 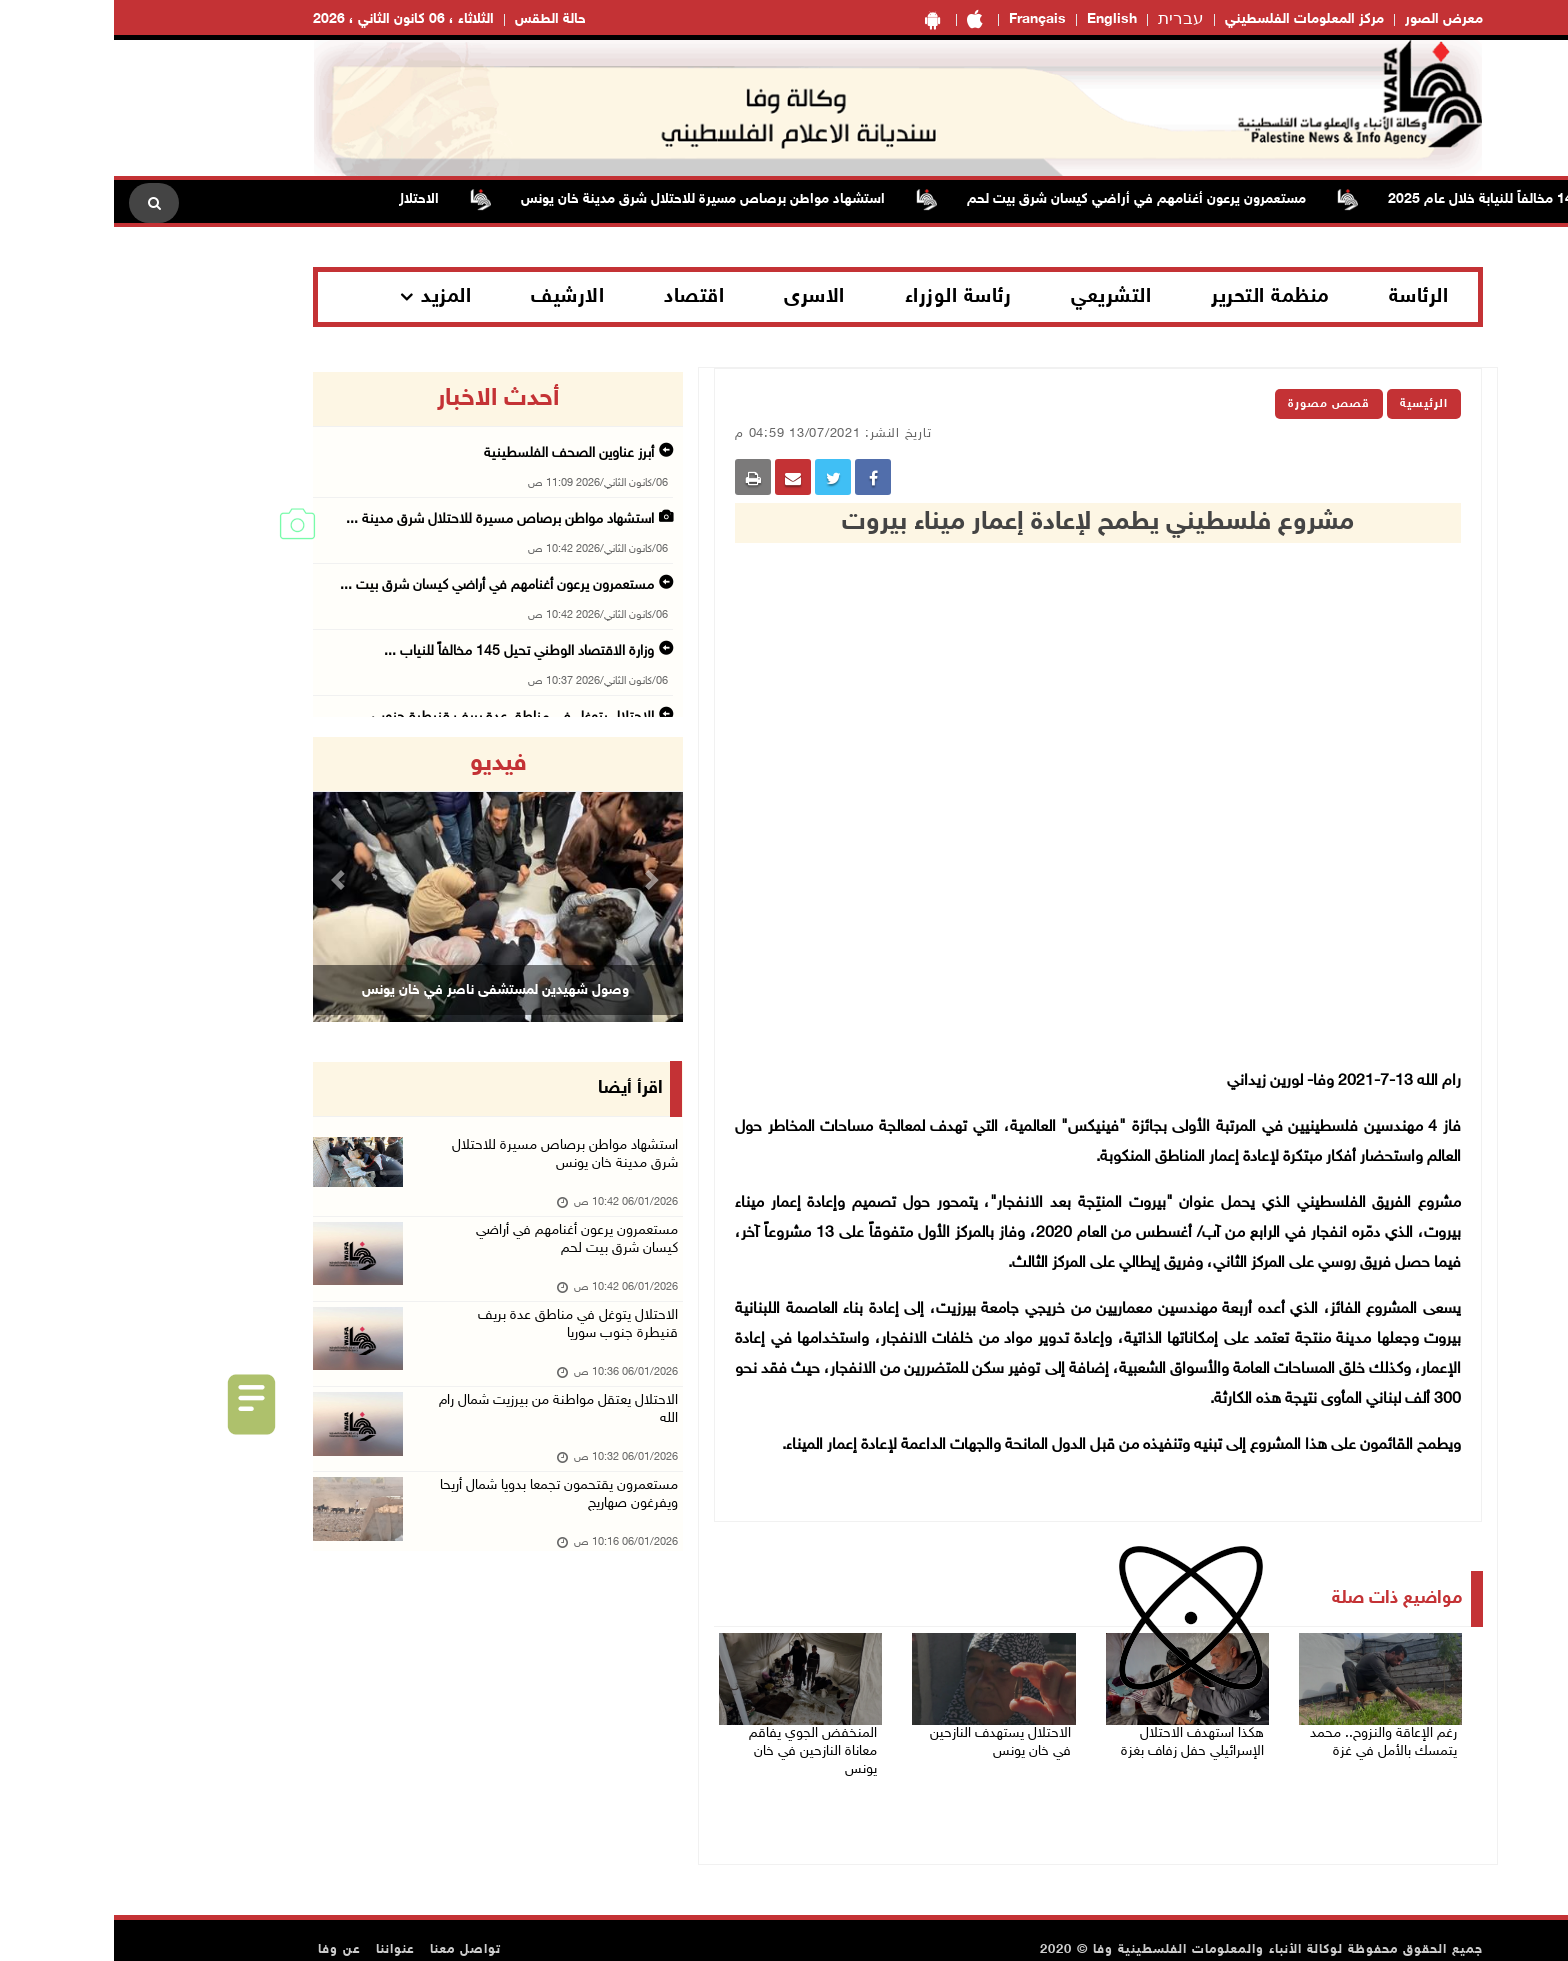 I want to click on access science or chemistry features, so click(x=1191, y=1618).